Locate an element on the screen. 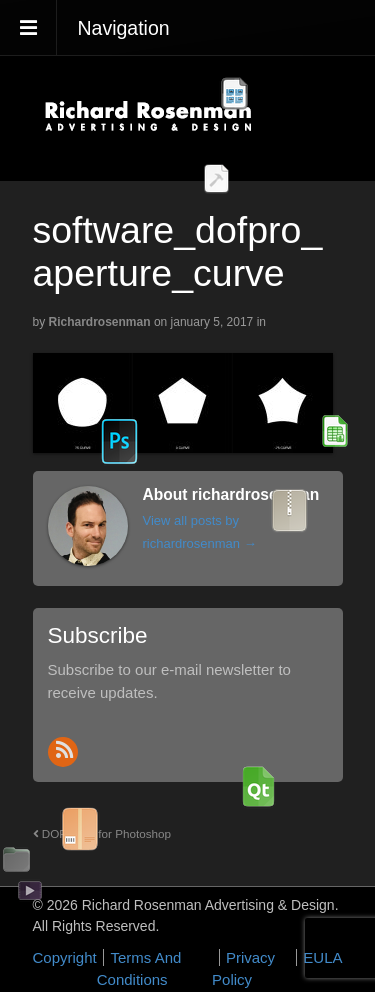  adobe photoshop file type indicator is located at coordinates (119, 441).